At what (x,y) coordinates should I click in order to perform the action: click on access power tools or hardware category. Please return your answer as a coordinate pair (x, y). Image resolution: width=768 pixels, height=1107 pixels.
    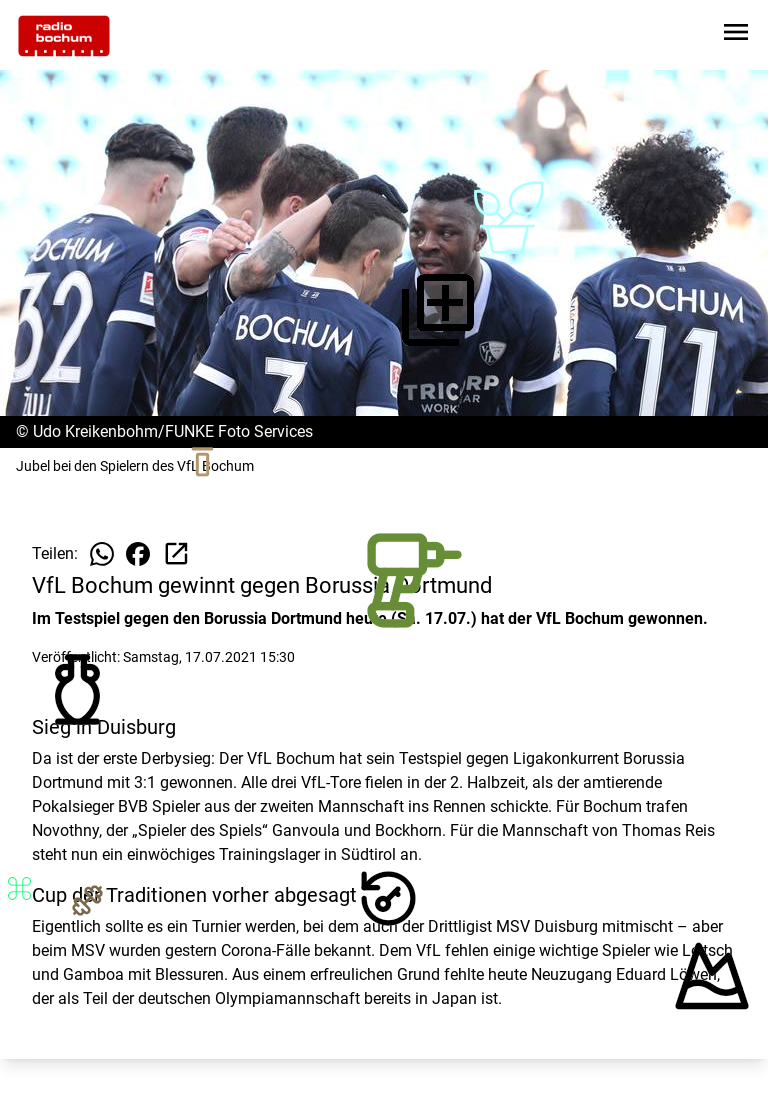
    Looking at the image, I should click on (414, 580).